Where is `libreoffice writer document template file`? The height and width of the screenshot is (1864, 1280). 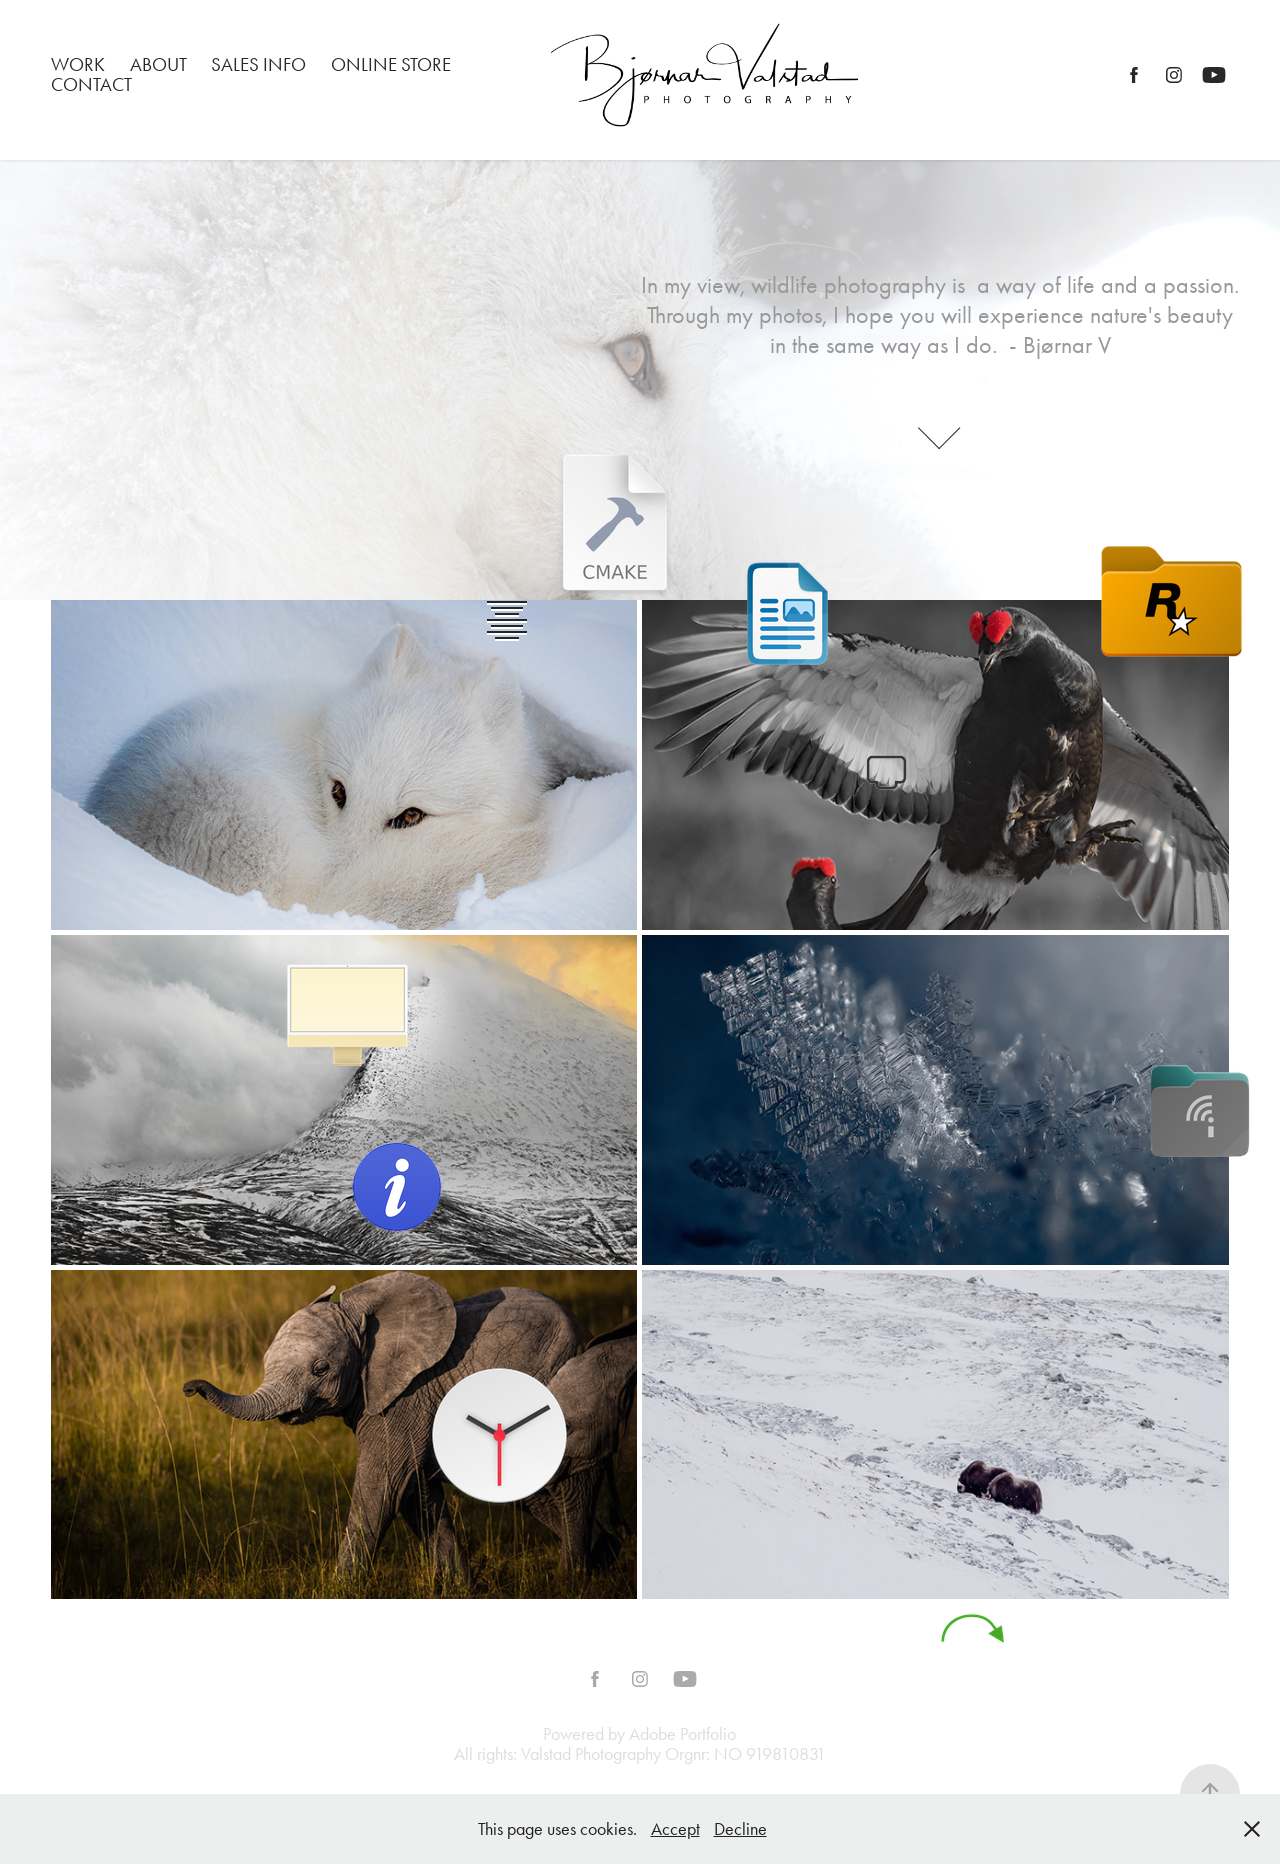
libreoffice writer document template file is located at coordinates (787, 613).